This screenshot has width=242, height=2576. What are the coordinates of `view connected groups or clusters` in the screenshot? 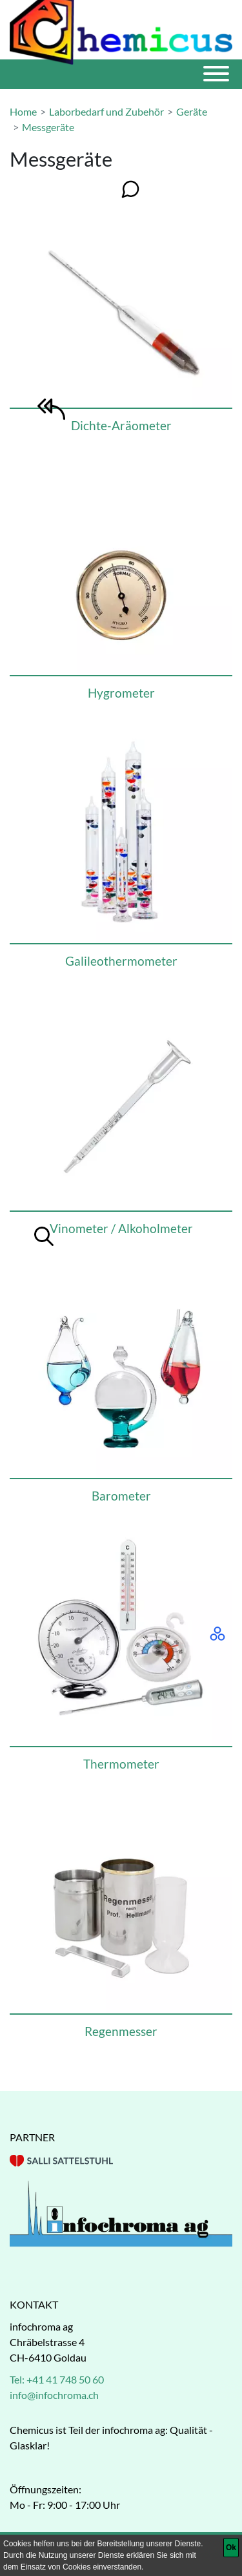 It's located at (217, 1634).